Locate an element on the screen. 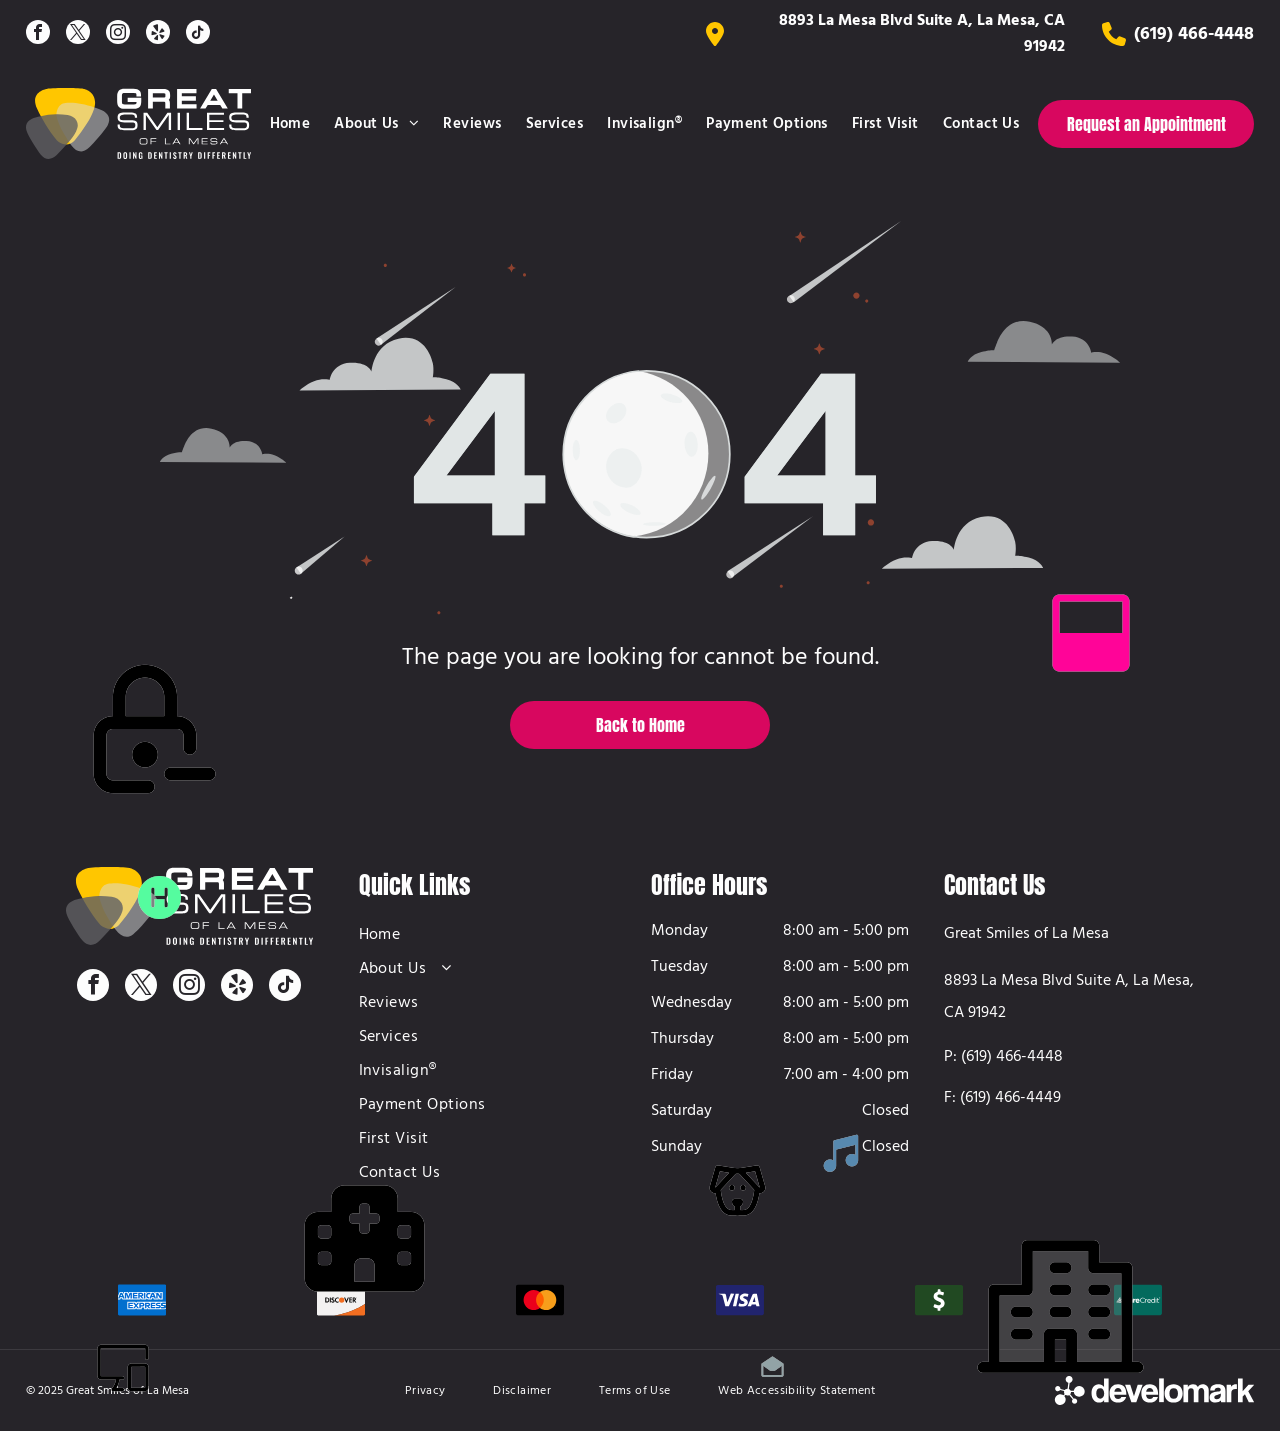  toggle bottom panel visibility is located at coordinates (1091, 633).